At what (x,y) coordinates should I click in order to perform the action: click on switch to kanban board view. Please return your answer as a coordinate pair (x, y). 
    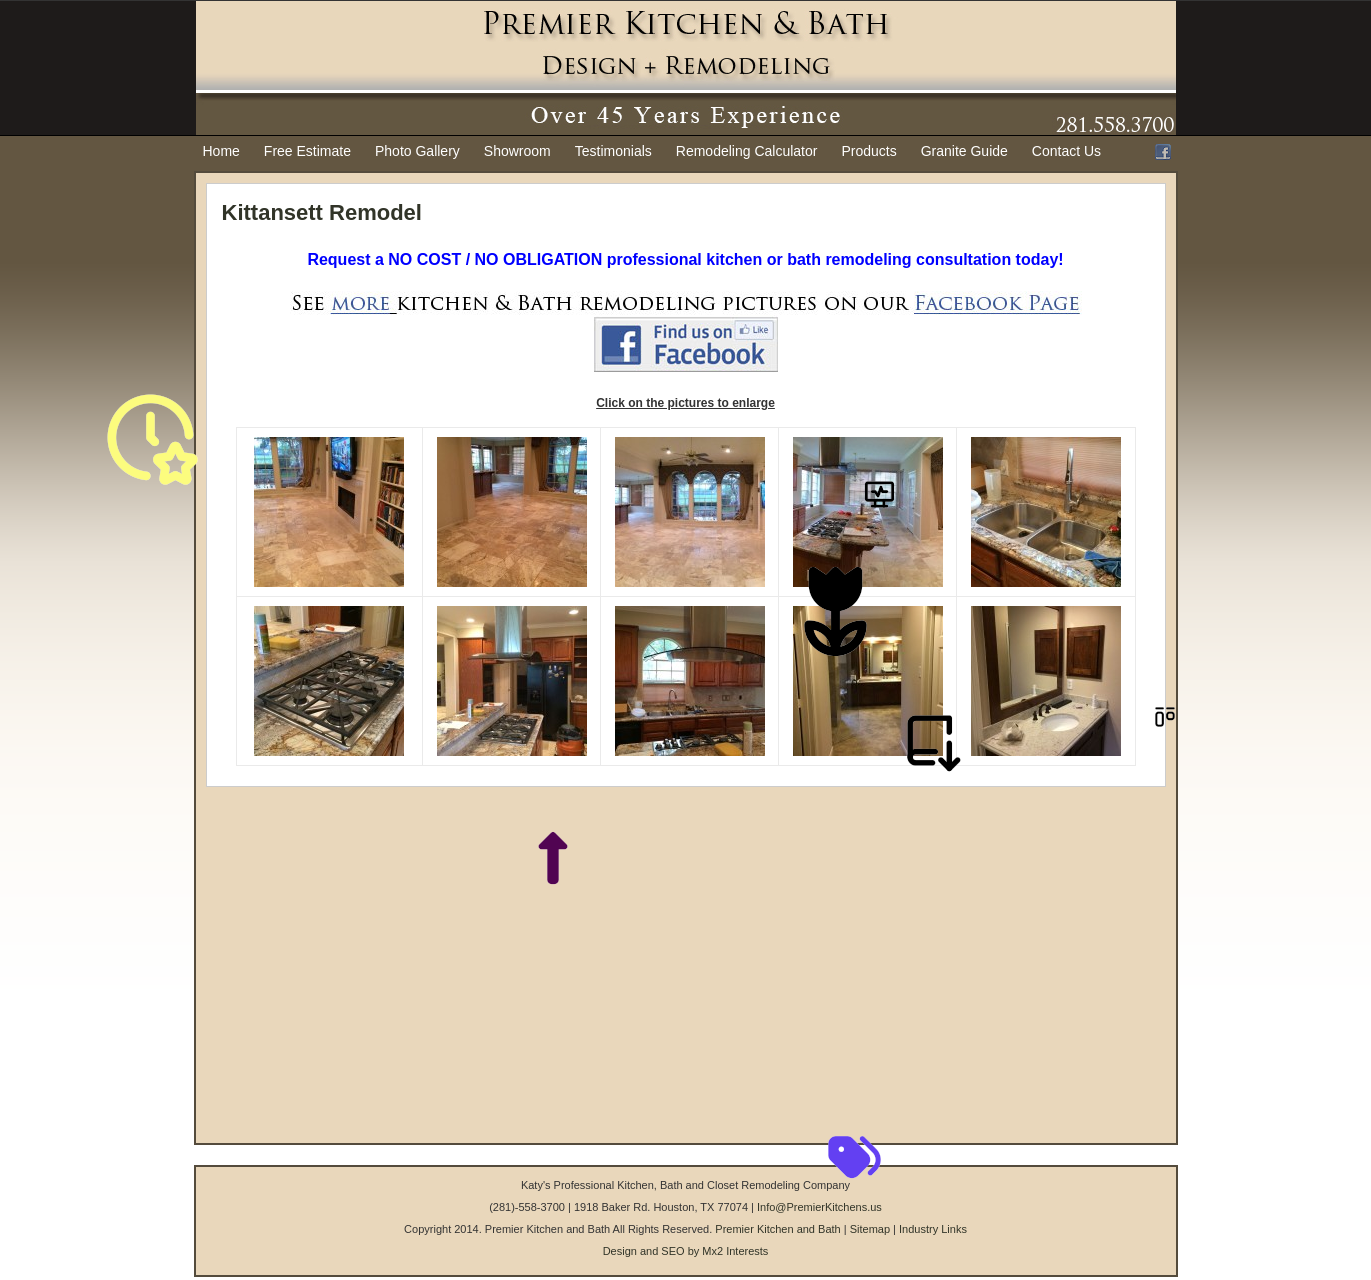
    Looking at the image, I should click on (1165, 717).